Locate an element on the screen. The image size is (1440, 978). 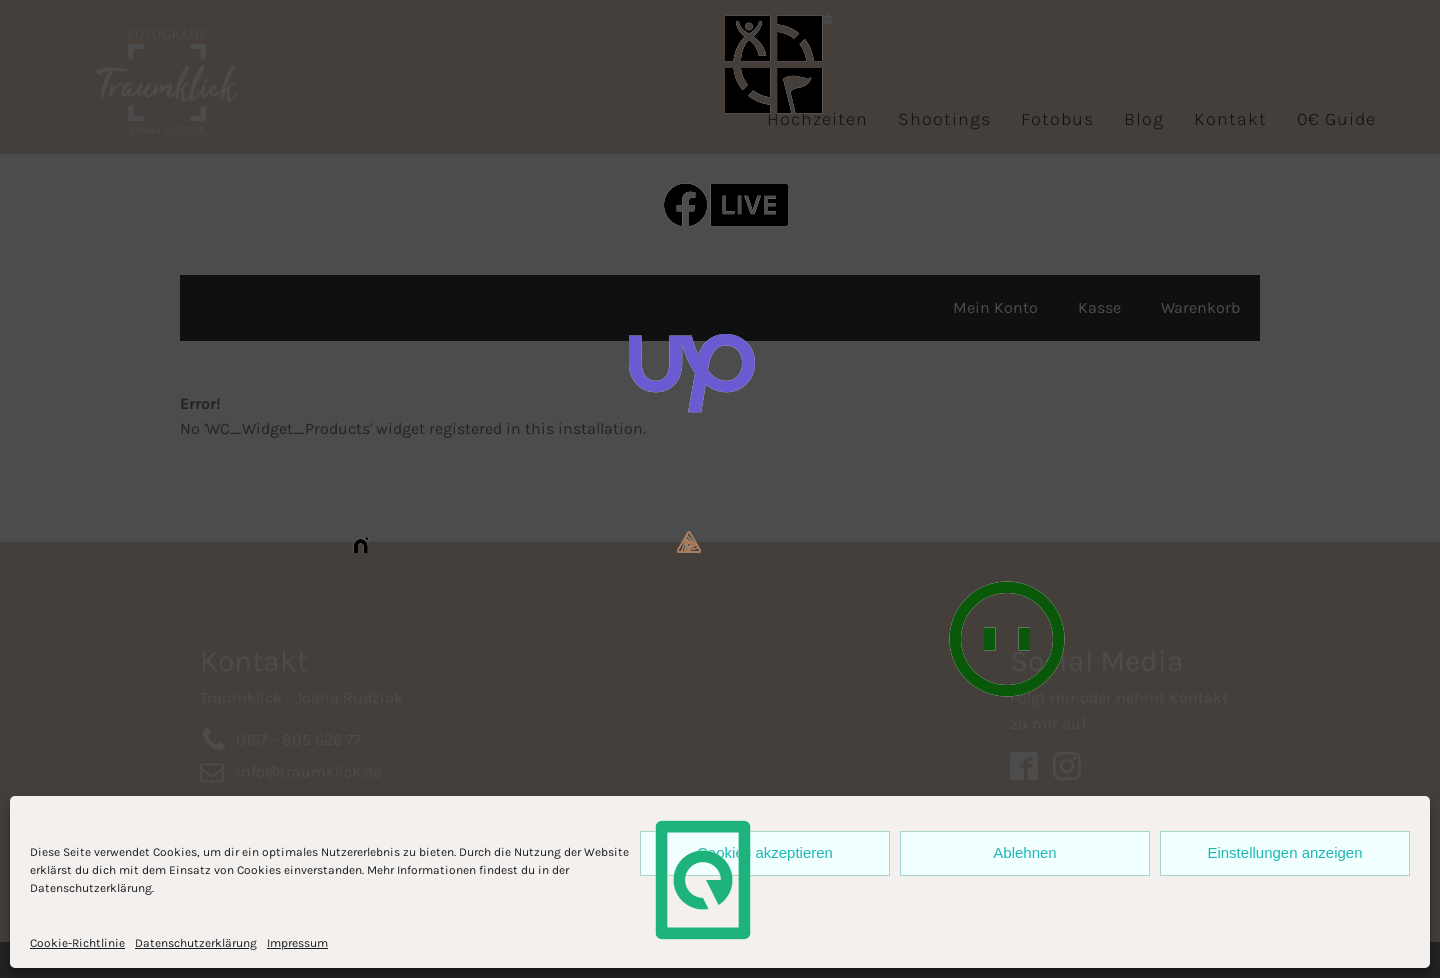
namebase brand logo is located at coordinates (361, 545).